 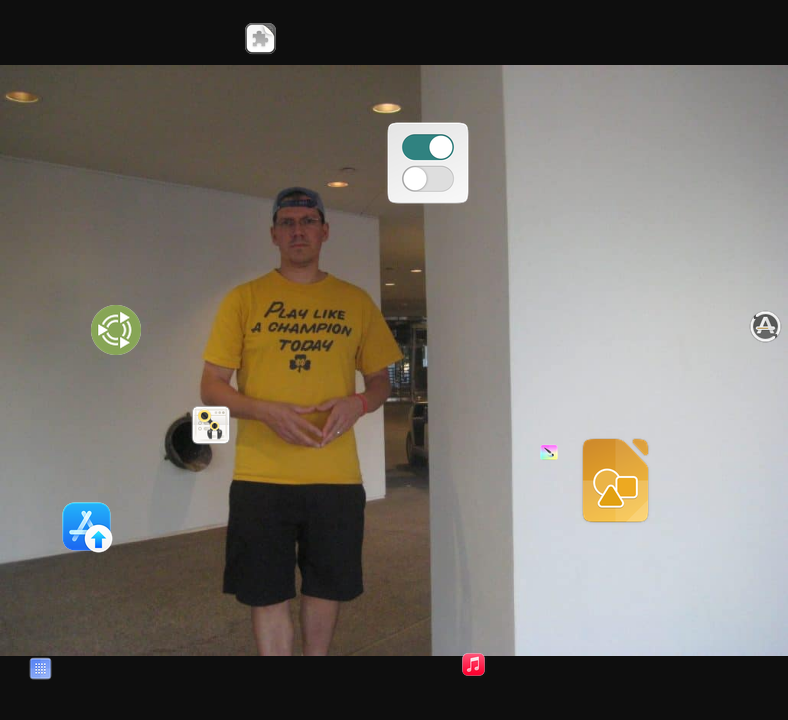 What do you see at coordinates (211, 425) in the screenshot?
I see `open GNOME Builder IDE` at bounding box center [211, 425].